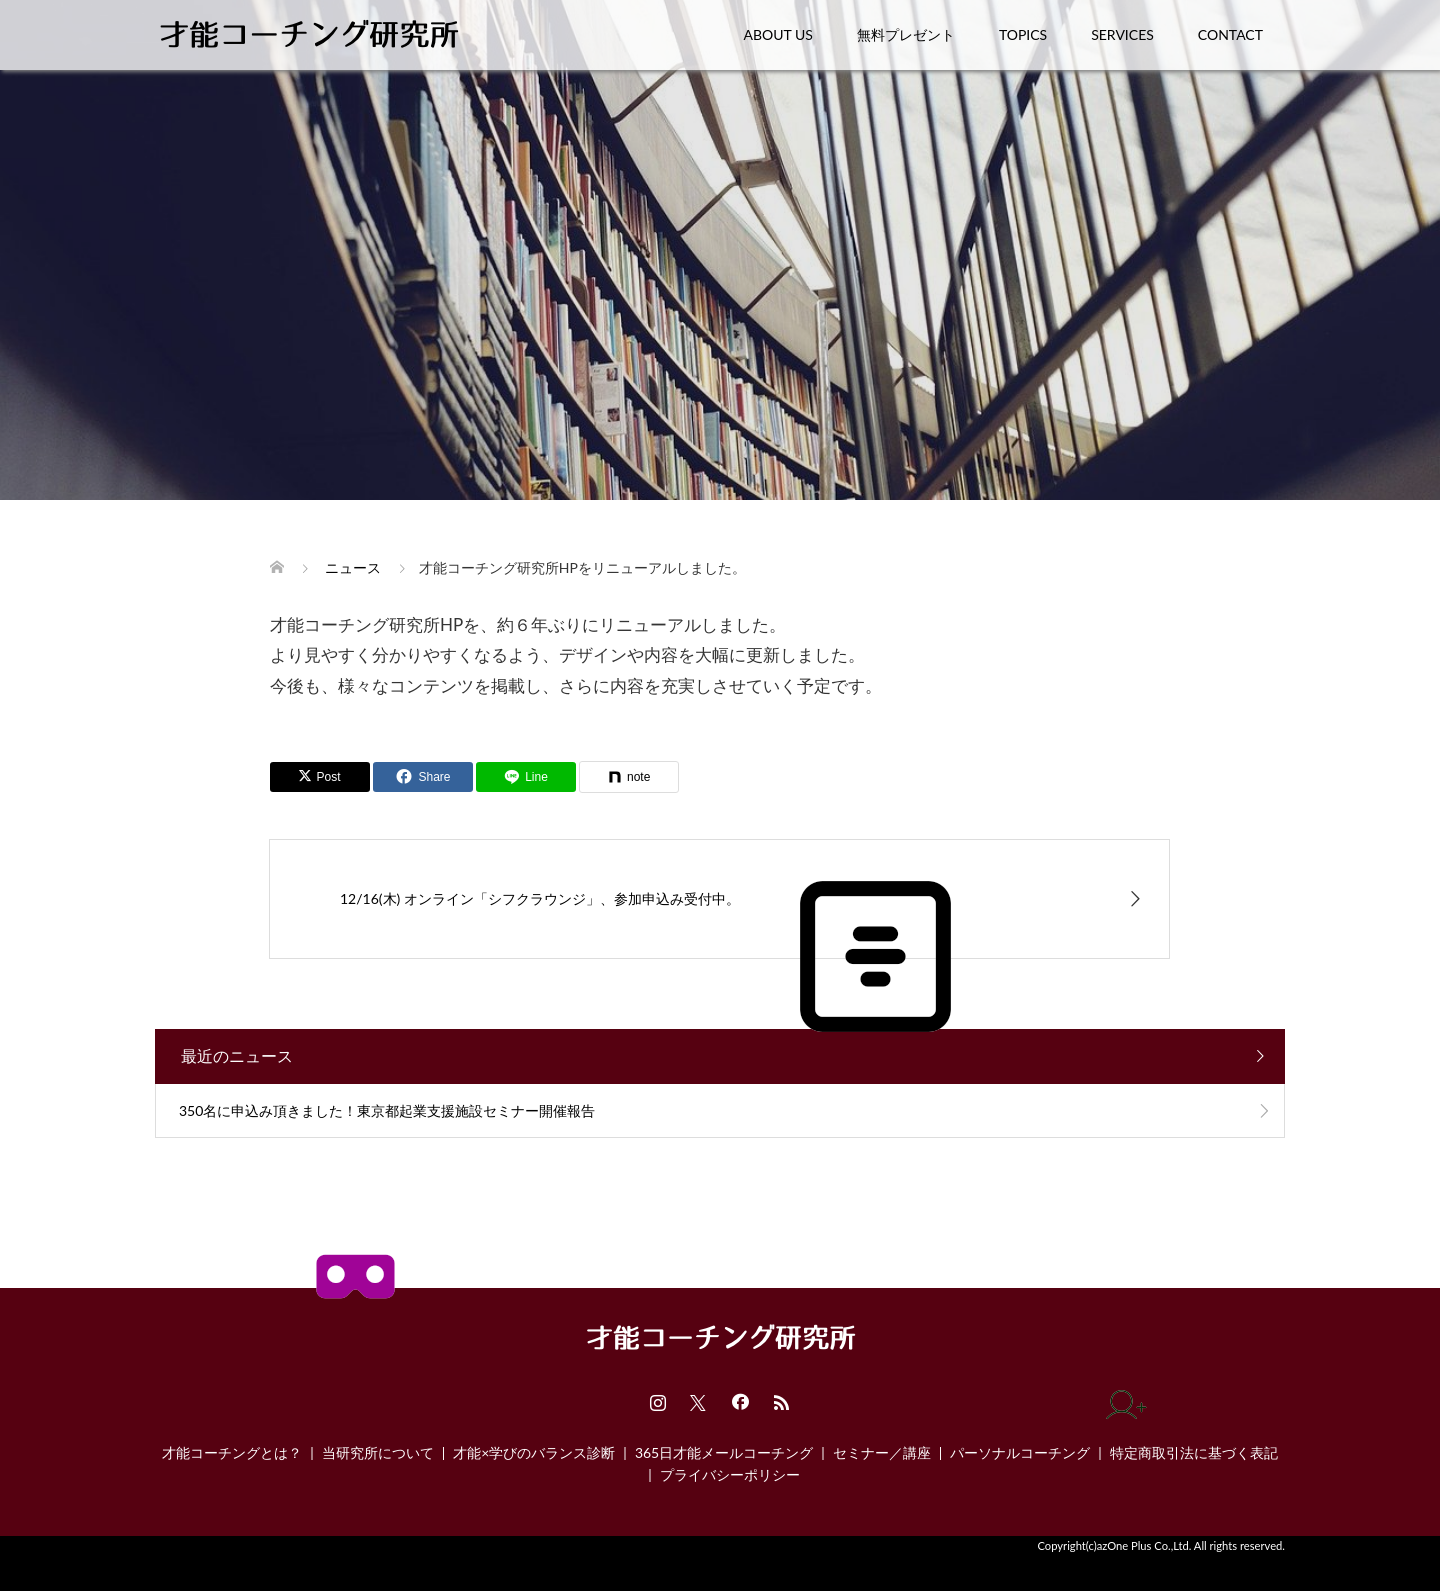 The height and width of the screenshot is (1591, 1440). What do you see at coordinates (355, 1276) in the screenshot?
I see `launch virtual reality mode` at bounding box center [355, 1276].